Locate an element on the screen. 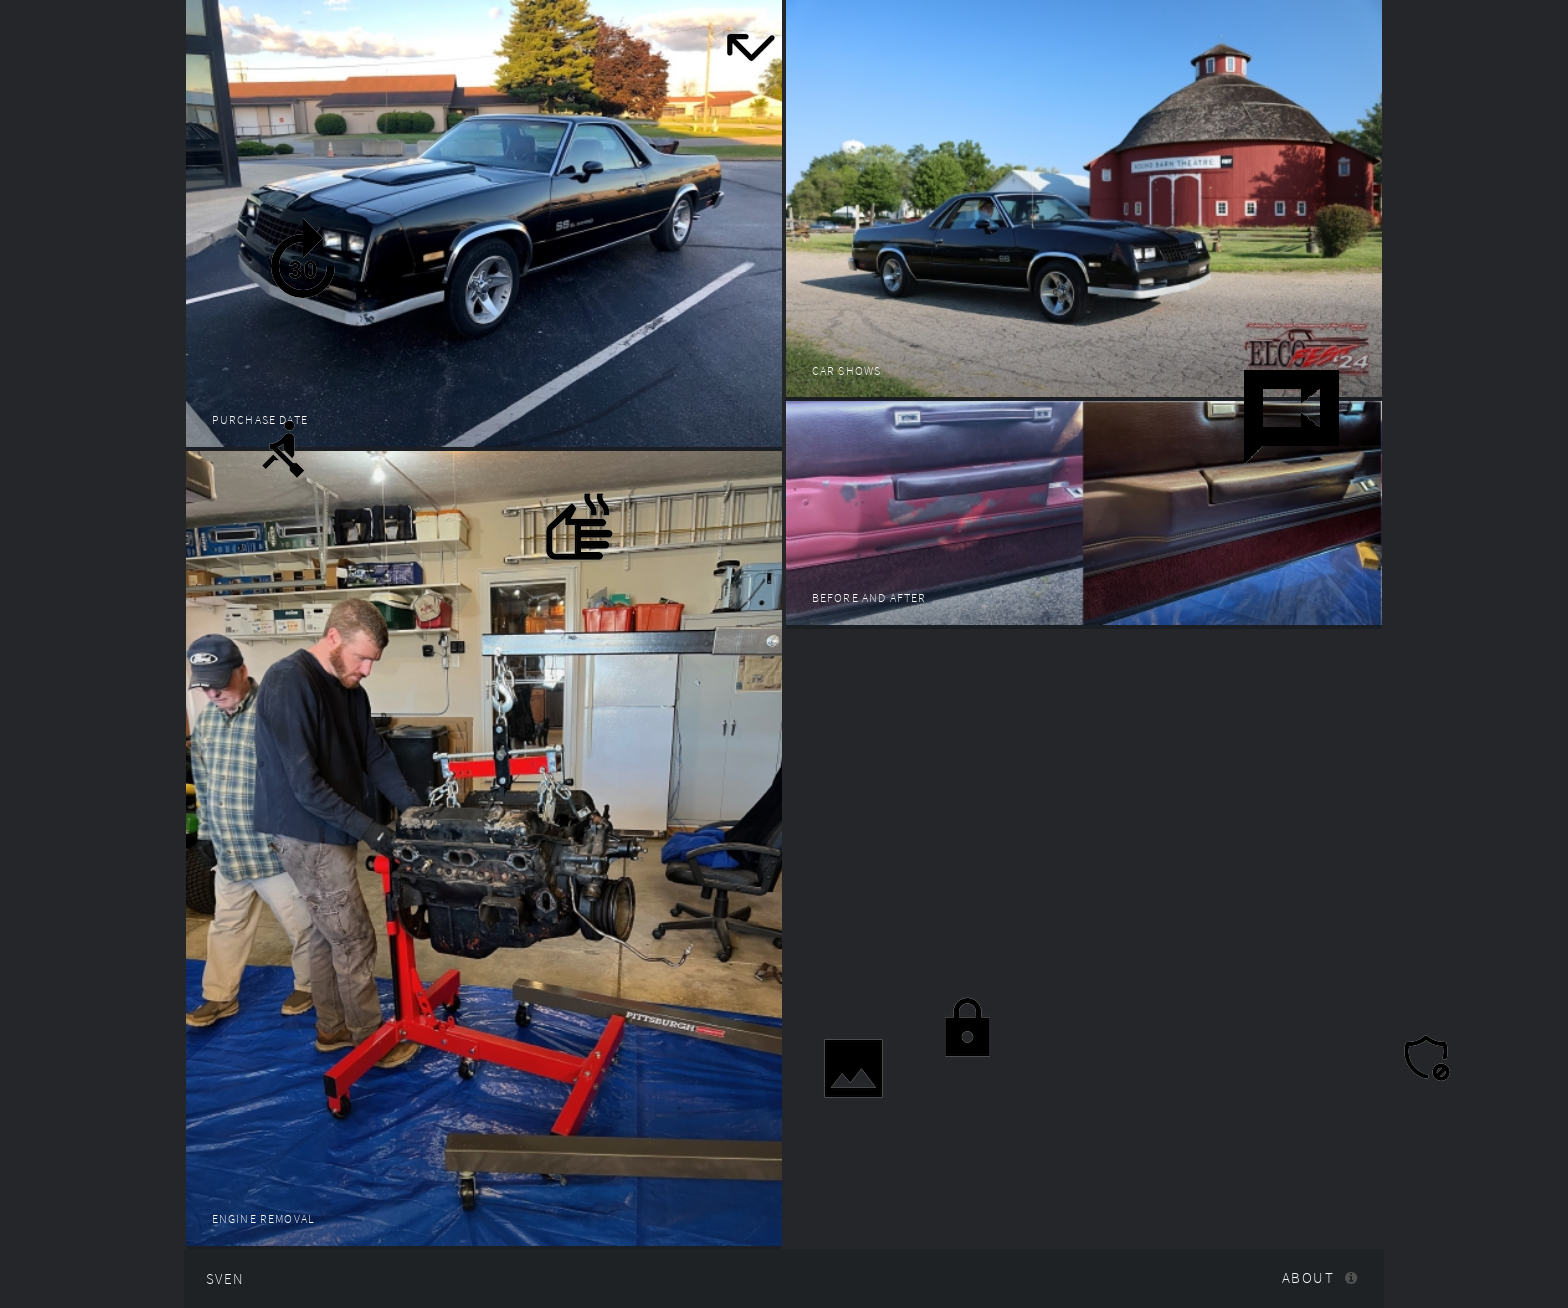  start a video call or chat is located at coordinates (1291, 417).